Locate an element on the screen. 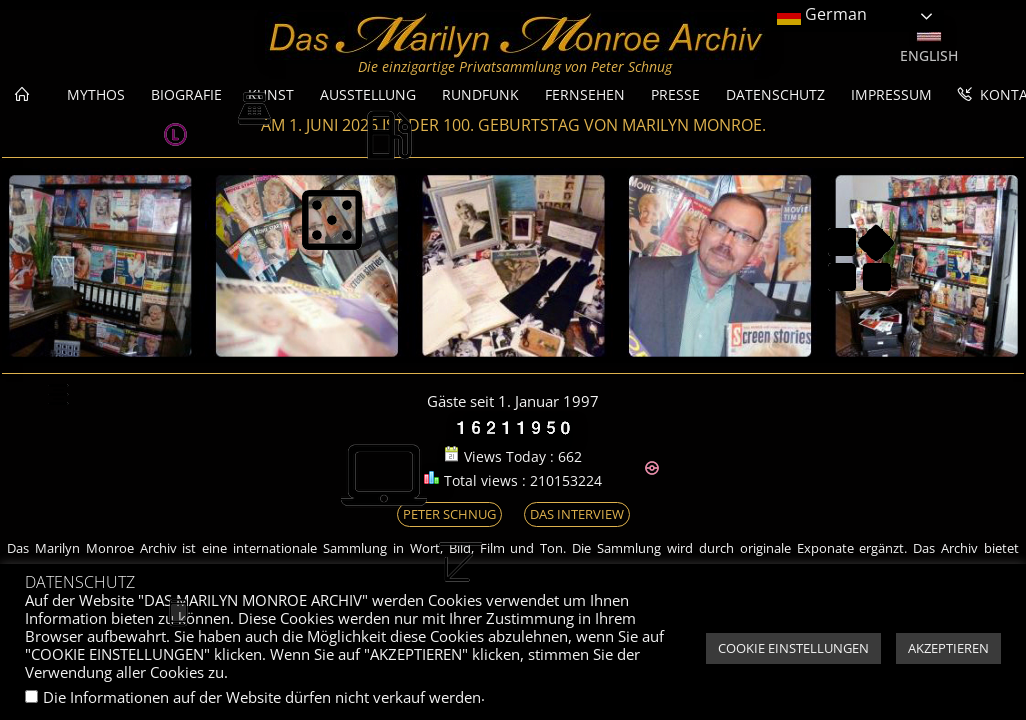 This screenshot has width=1026, height=720. access point of sale or checkout system is located at coordinates (254, 108).